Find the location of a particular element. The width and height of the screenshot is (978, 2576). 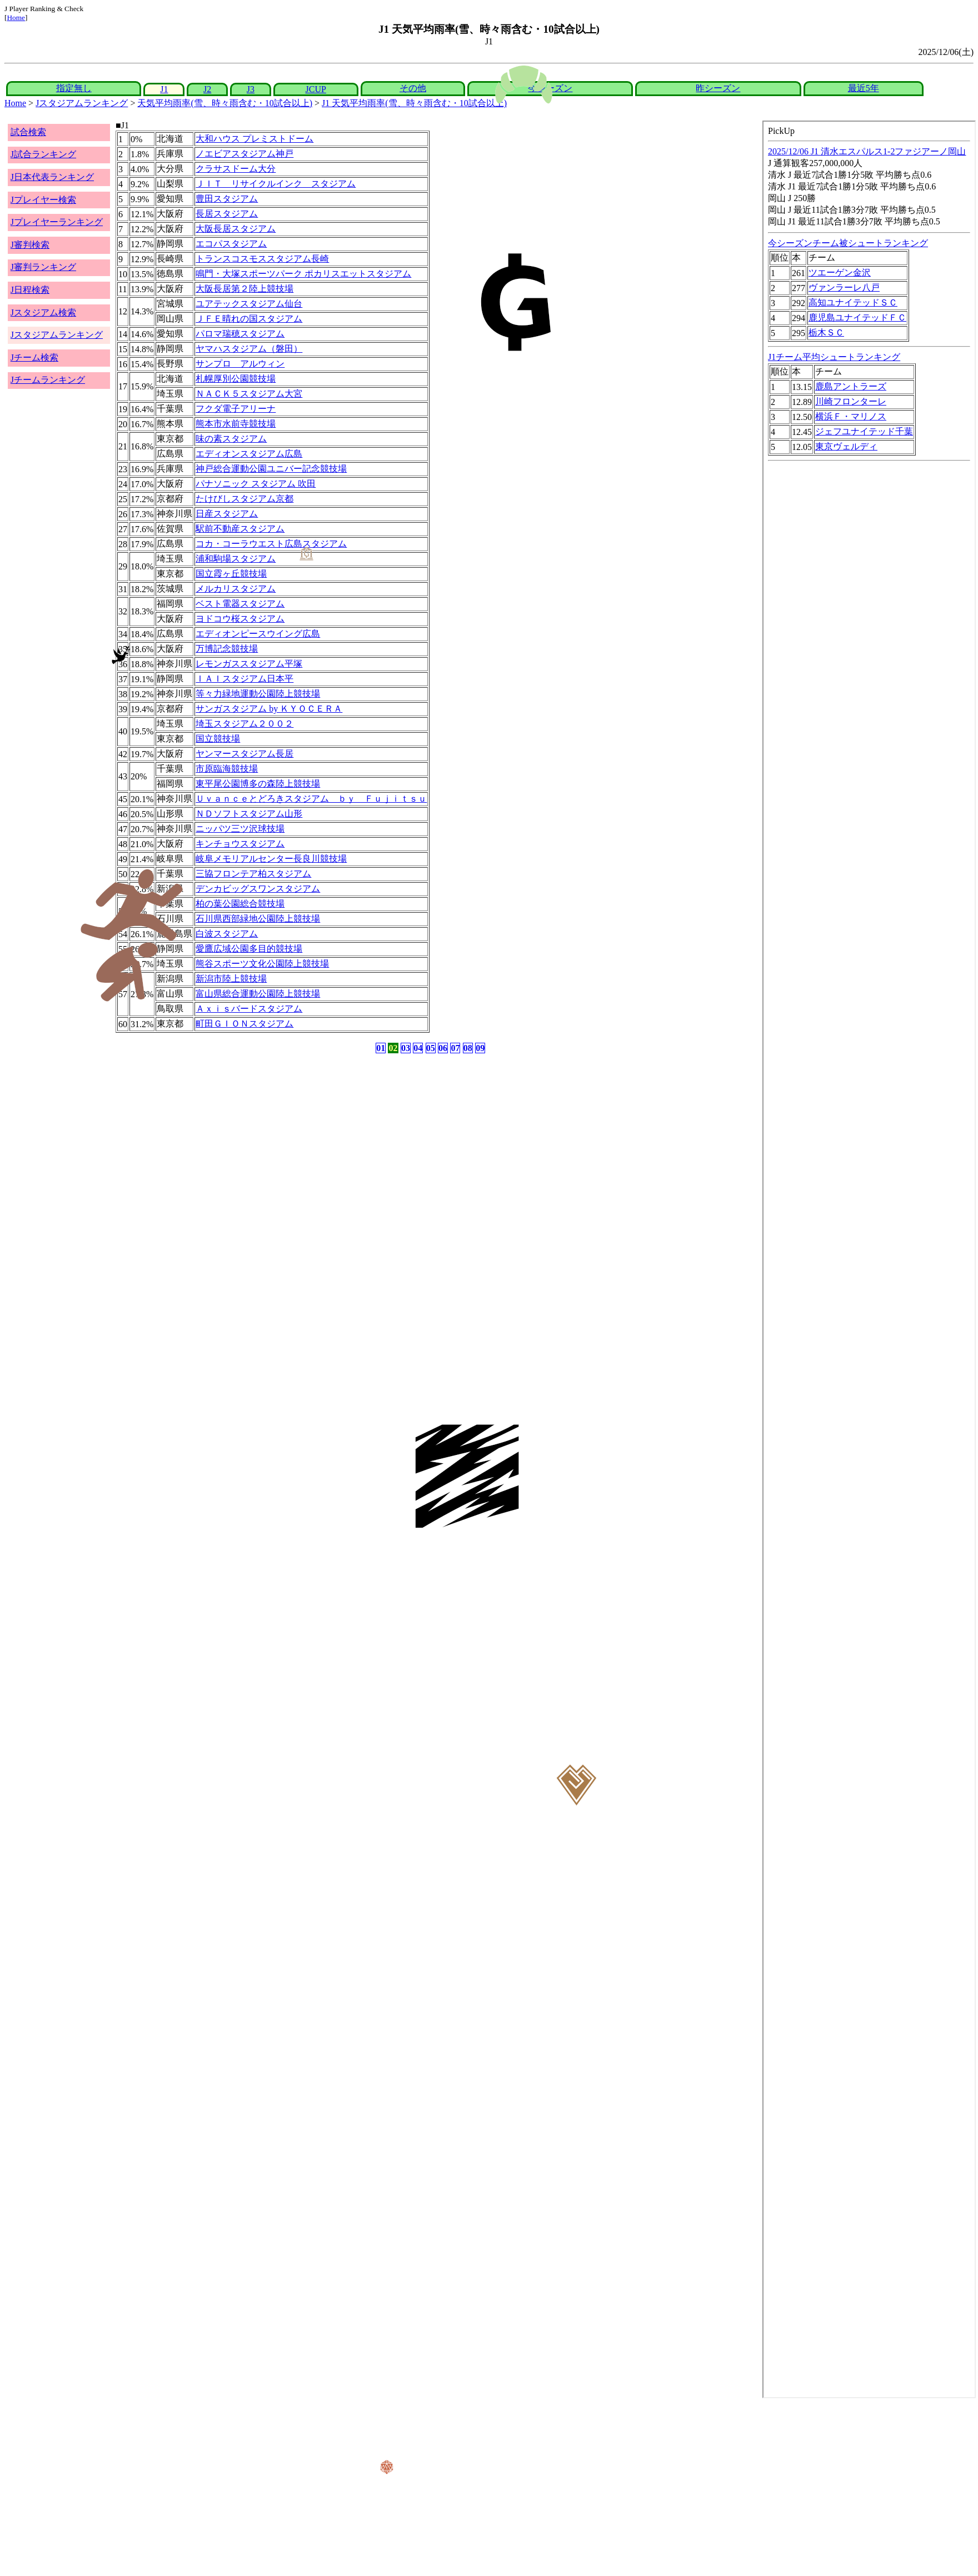

indicates signal interference or connection static is located at coordinates (467, 1476).